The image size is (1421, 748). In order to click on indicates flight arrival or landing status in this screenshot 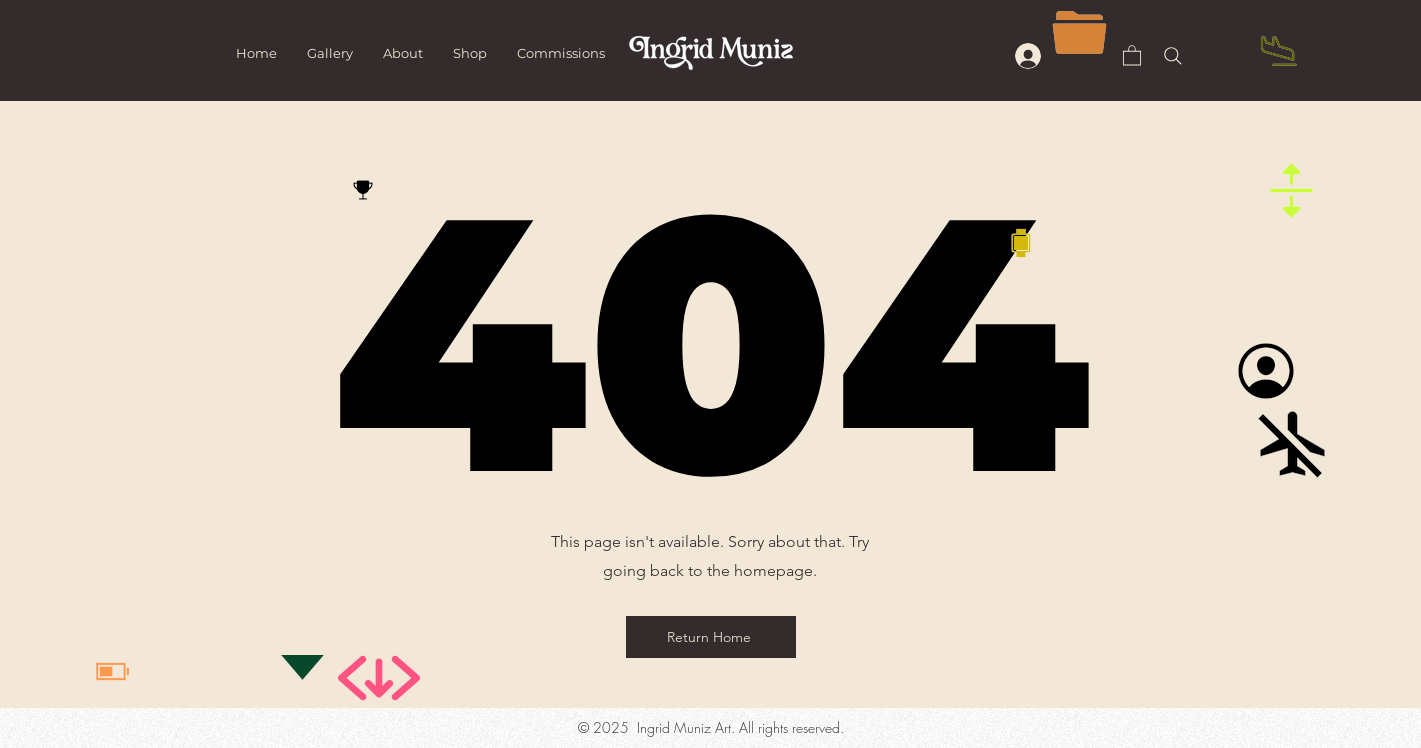, I will do `click(1277, 51)`.